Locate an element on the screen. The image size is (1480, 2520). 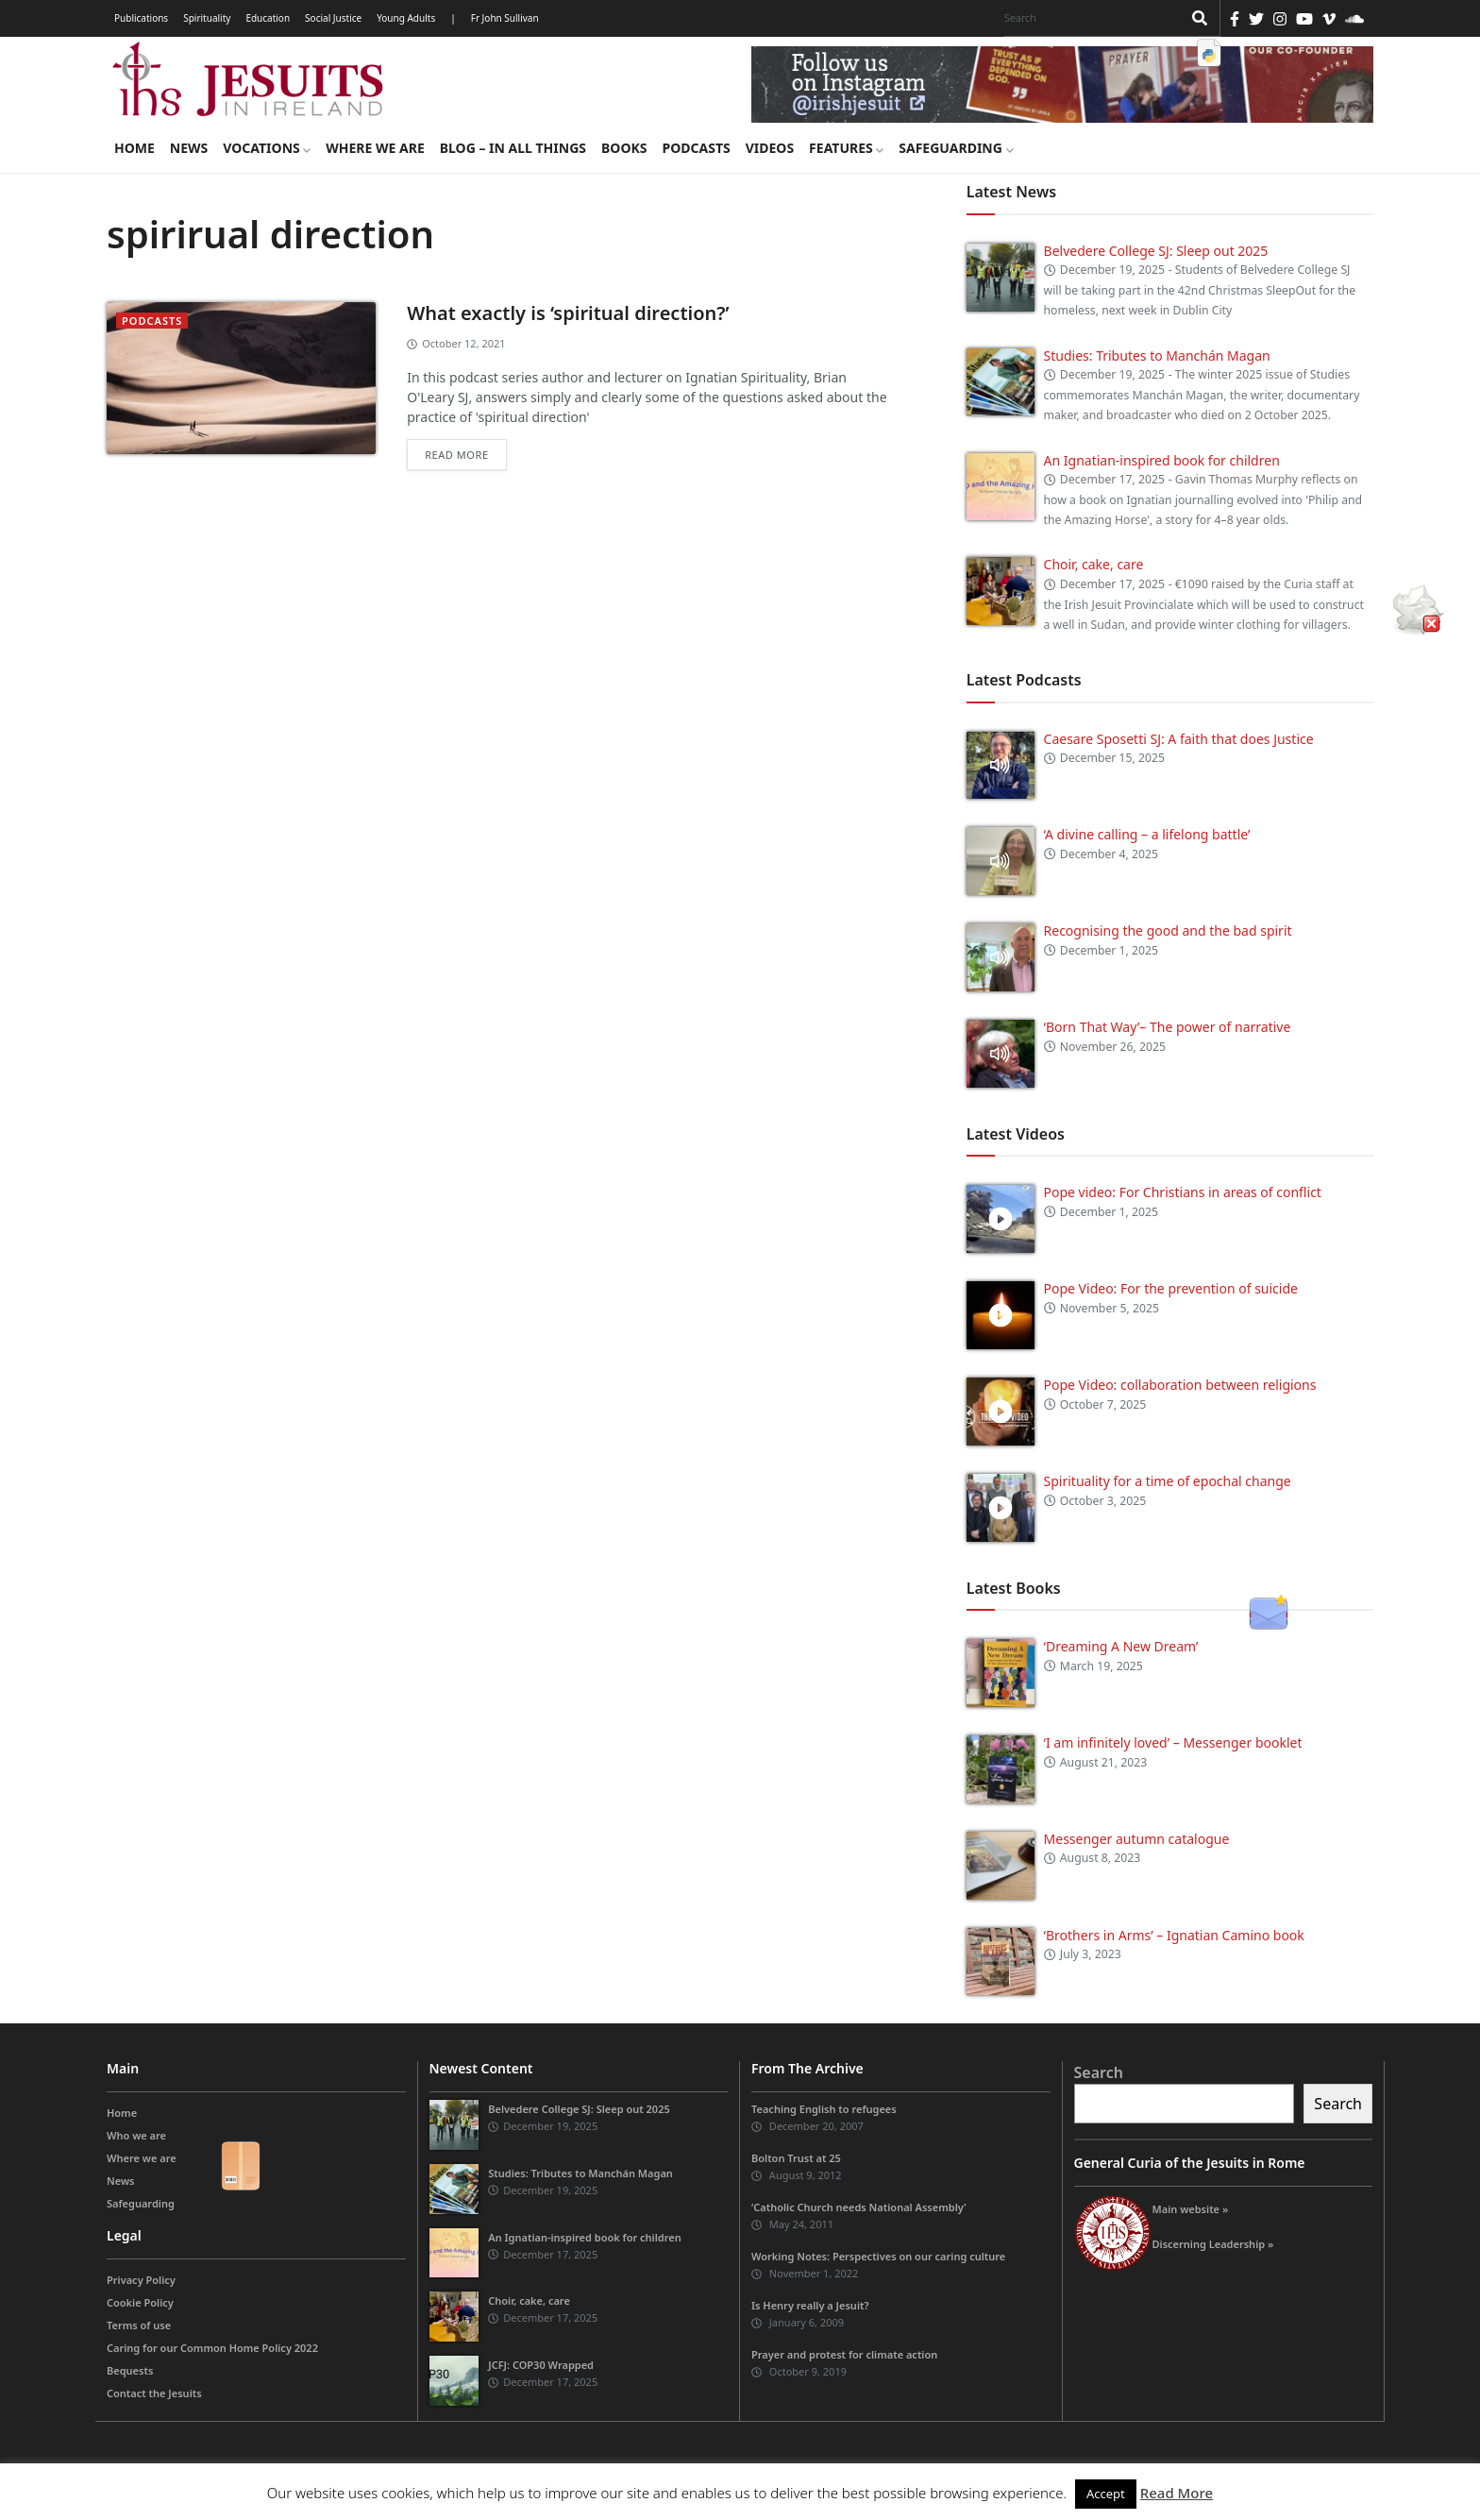
python 3 source code file is located at coordinates (1209, 53).